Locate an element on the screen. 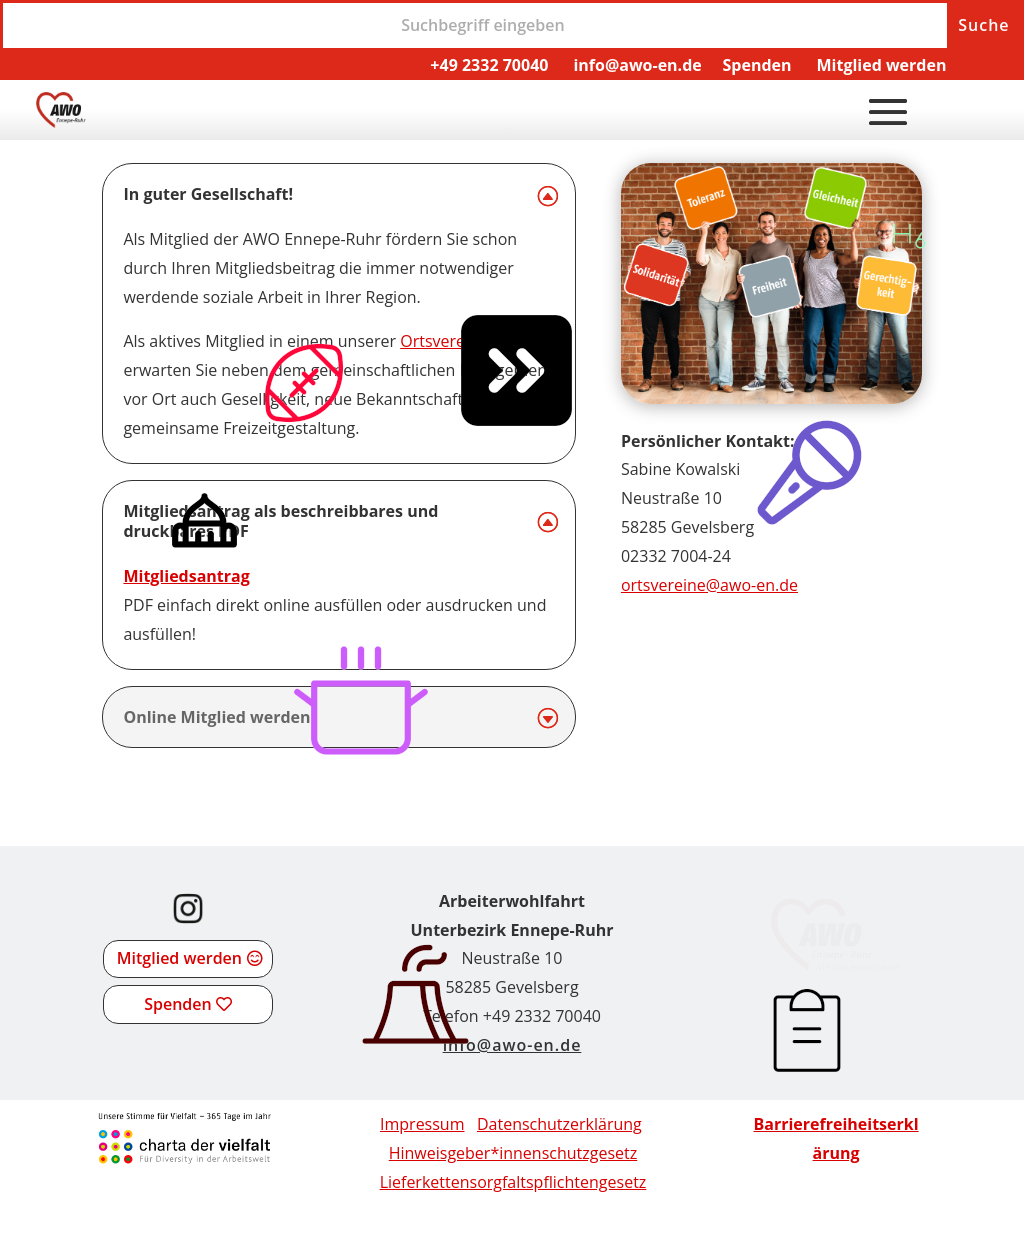 The height and width of the screenshot is (1233, 1024). access sports scores and updates is located at coordinates (304, 383).